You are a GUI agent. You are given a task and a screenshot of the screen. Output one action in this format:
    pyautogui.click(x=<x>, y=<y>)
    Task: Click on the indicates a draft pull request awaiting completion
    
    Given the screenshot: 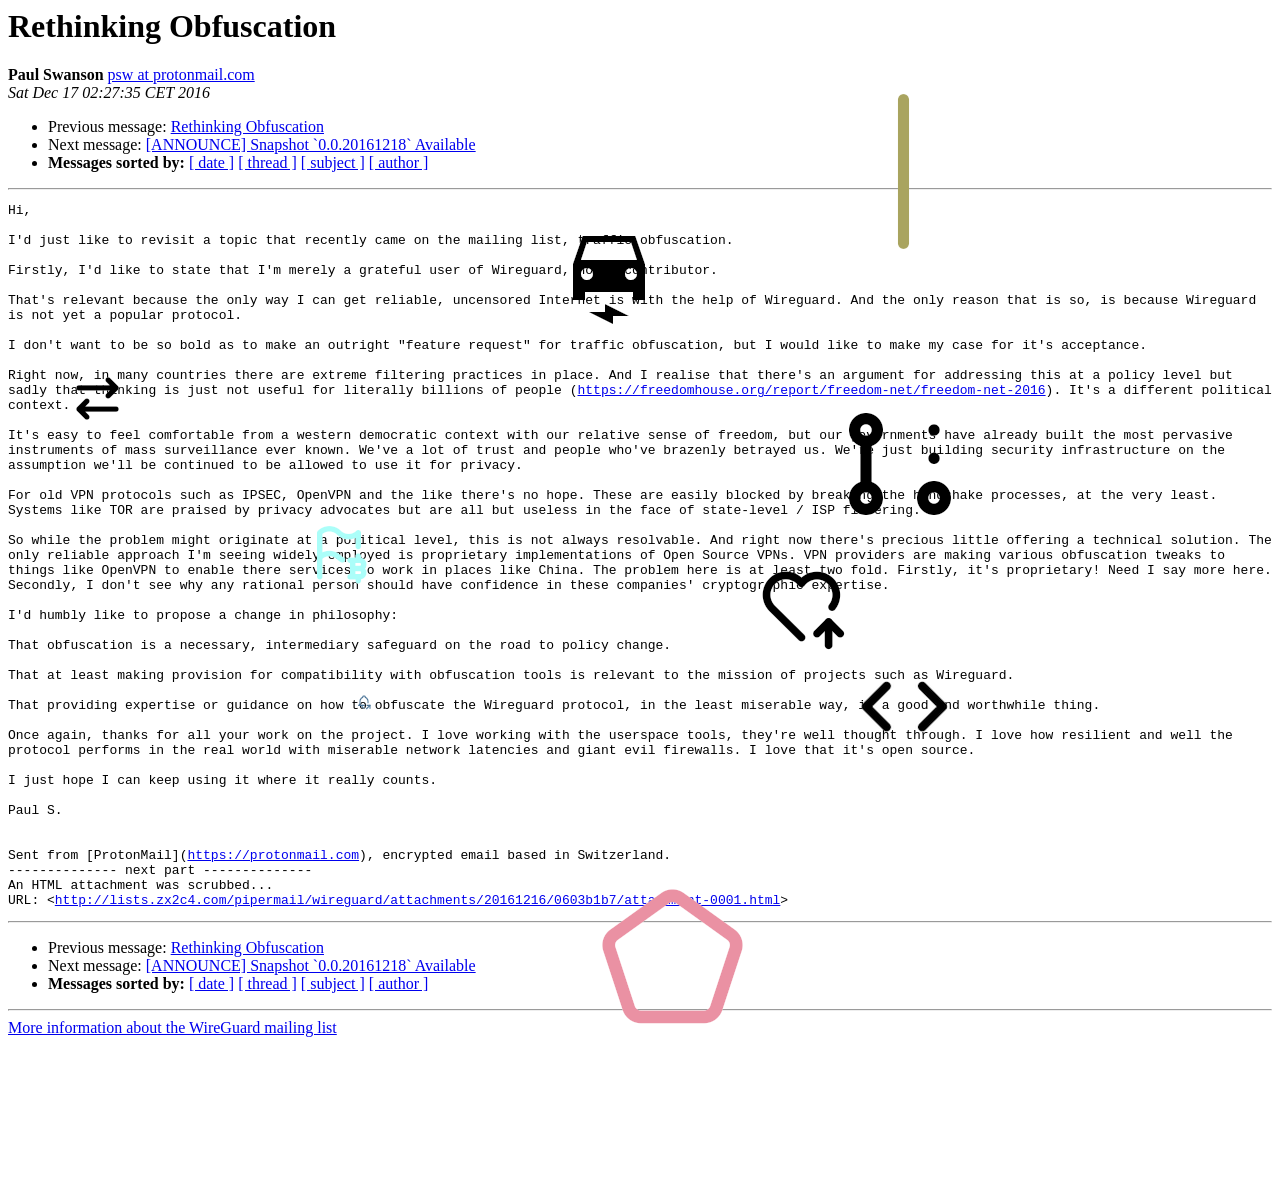 What is the action you would take?
    pyautogui.click(x=900, y=464)
    